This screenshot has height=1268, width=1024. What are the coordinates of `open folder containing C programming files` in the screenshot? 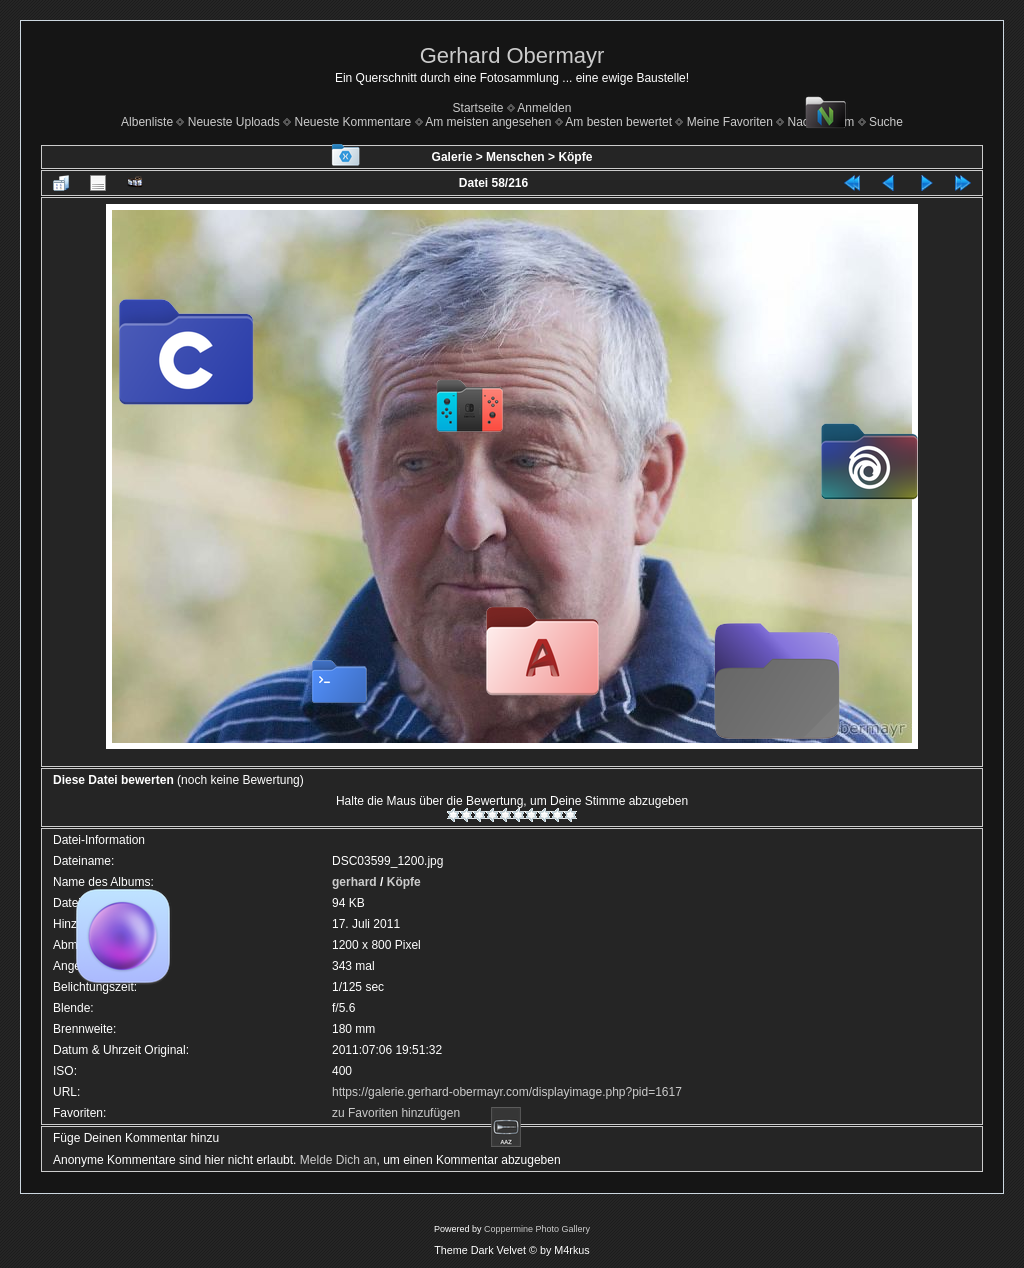 It's located at (185, 355).